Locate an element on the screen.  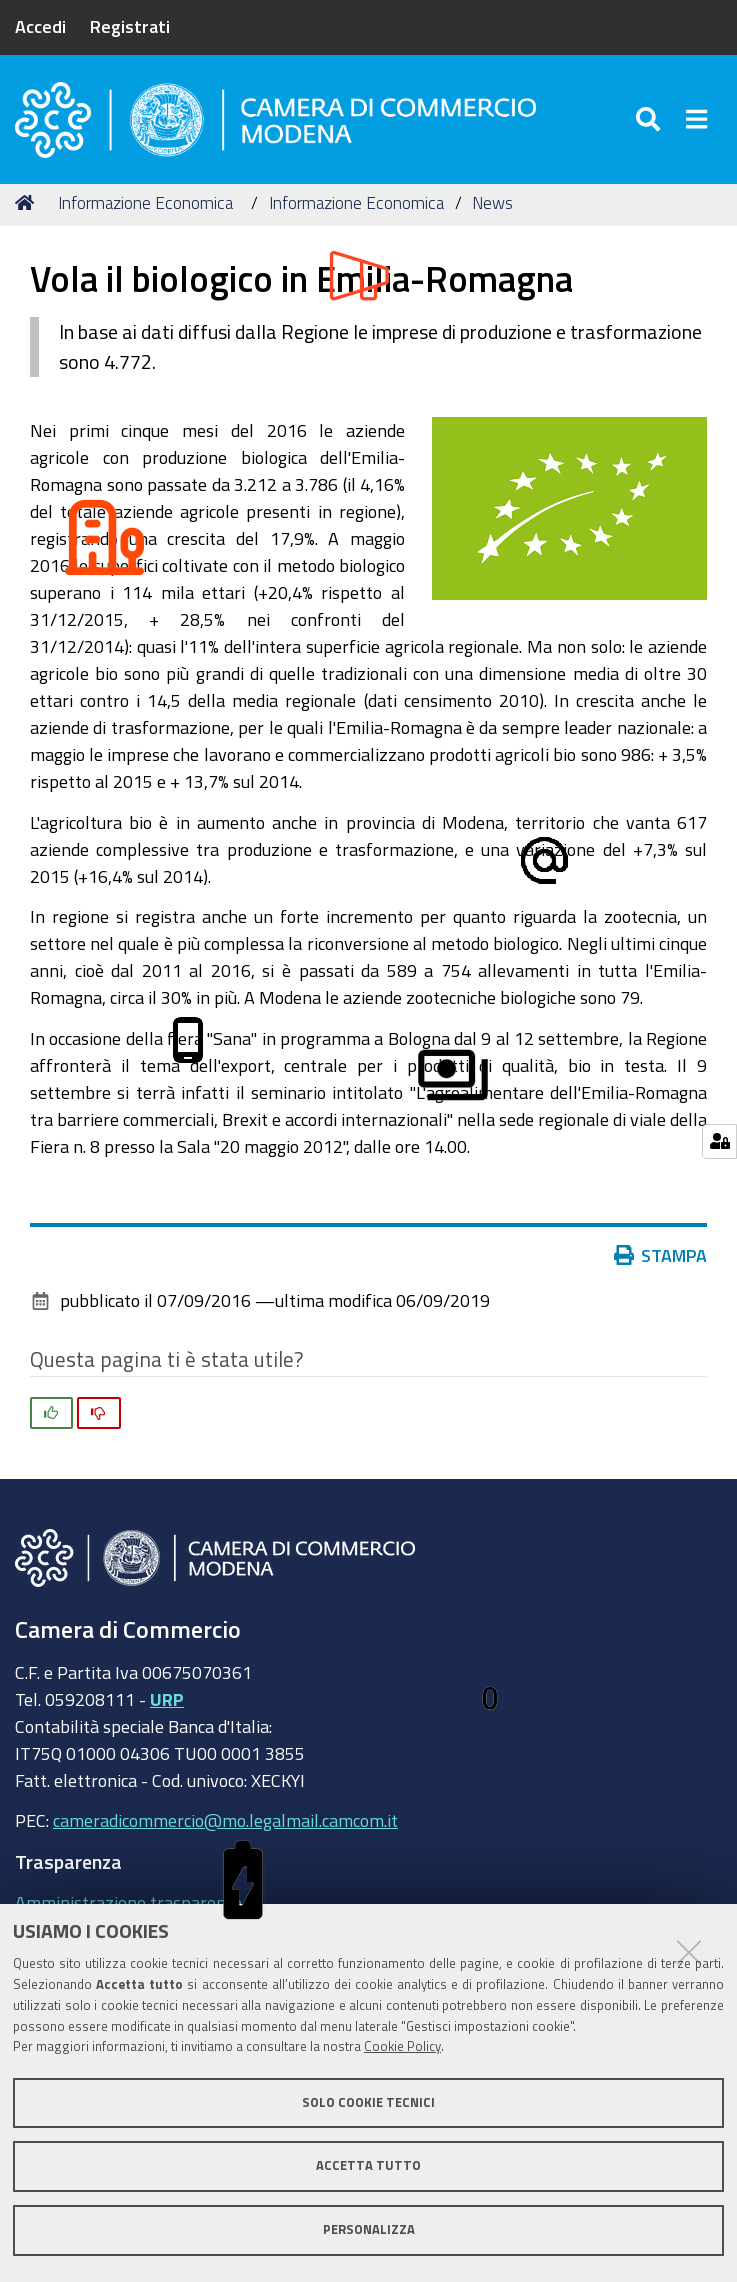
access payment methods is located at coordinates (453, 1075).